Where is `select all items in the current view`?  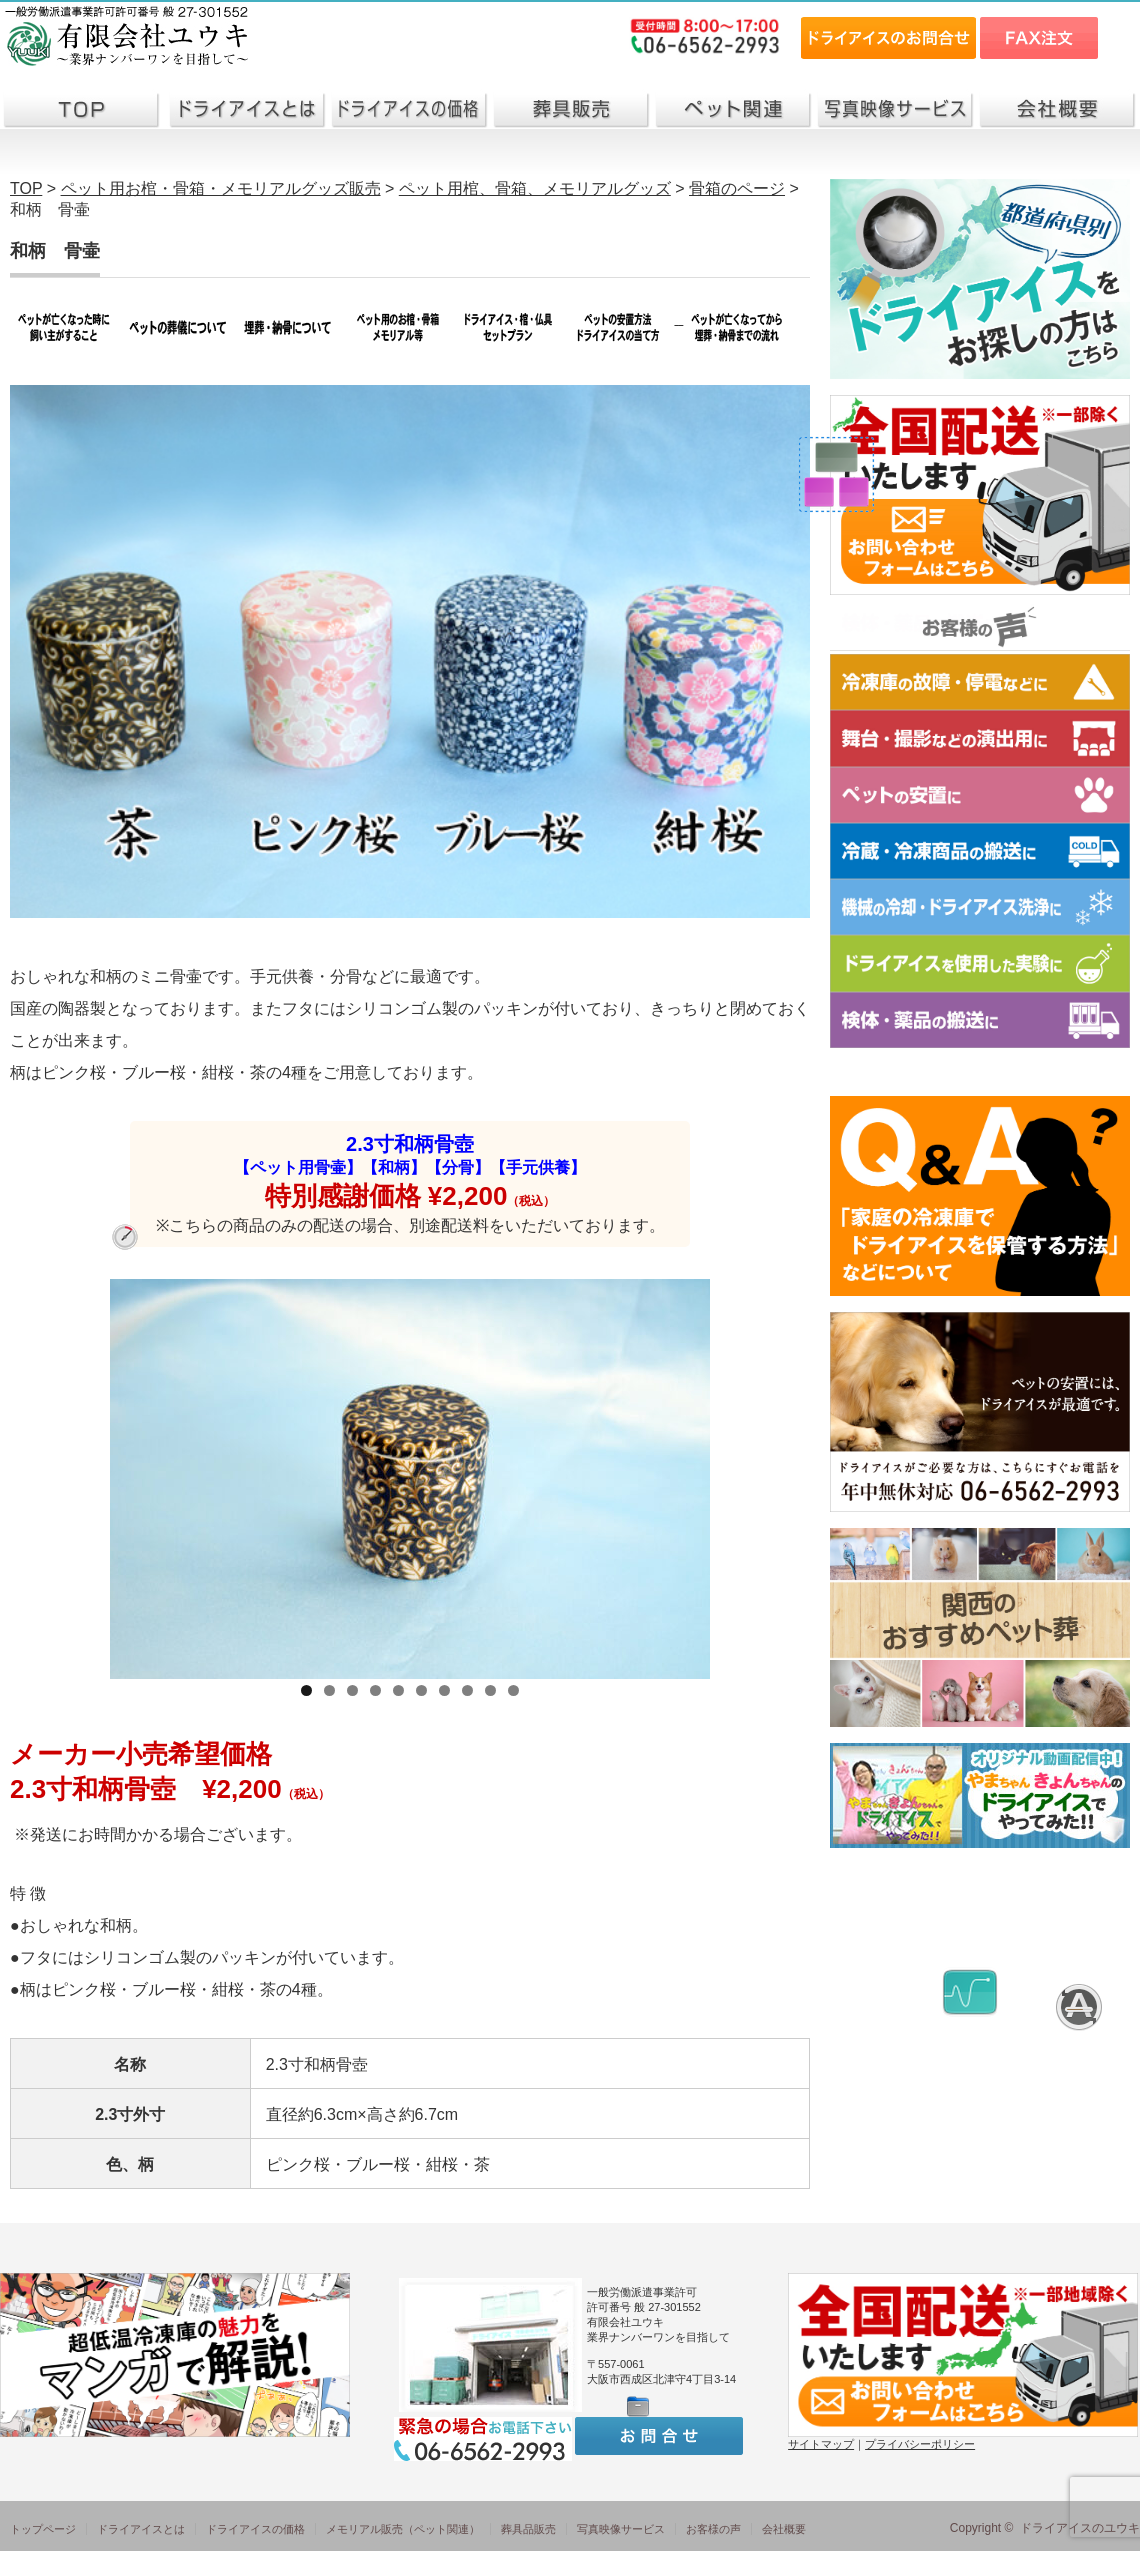
select all items in the current view is located at coordinates (836, 474).